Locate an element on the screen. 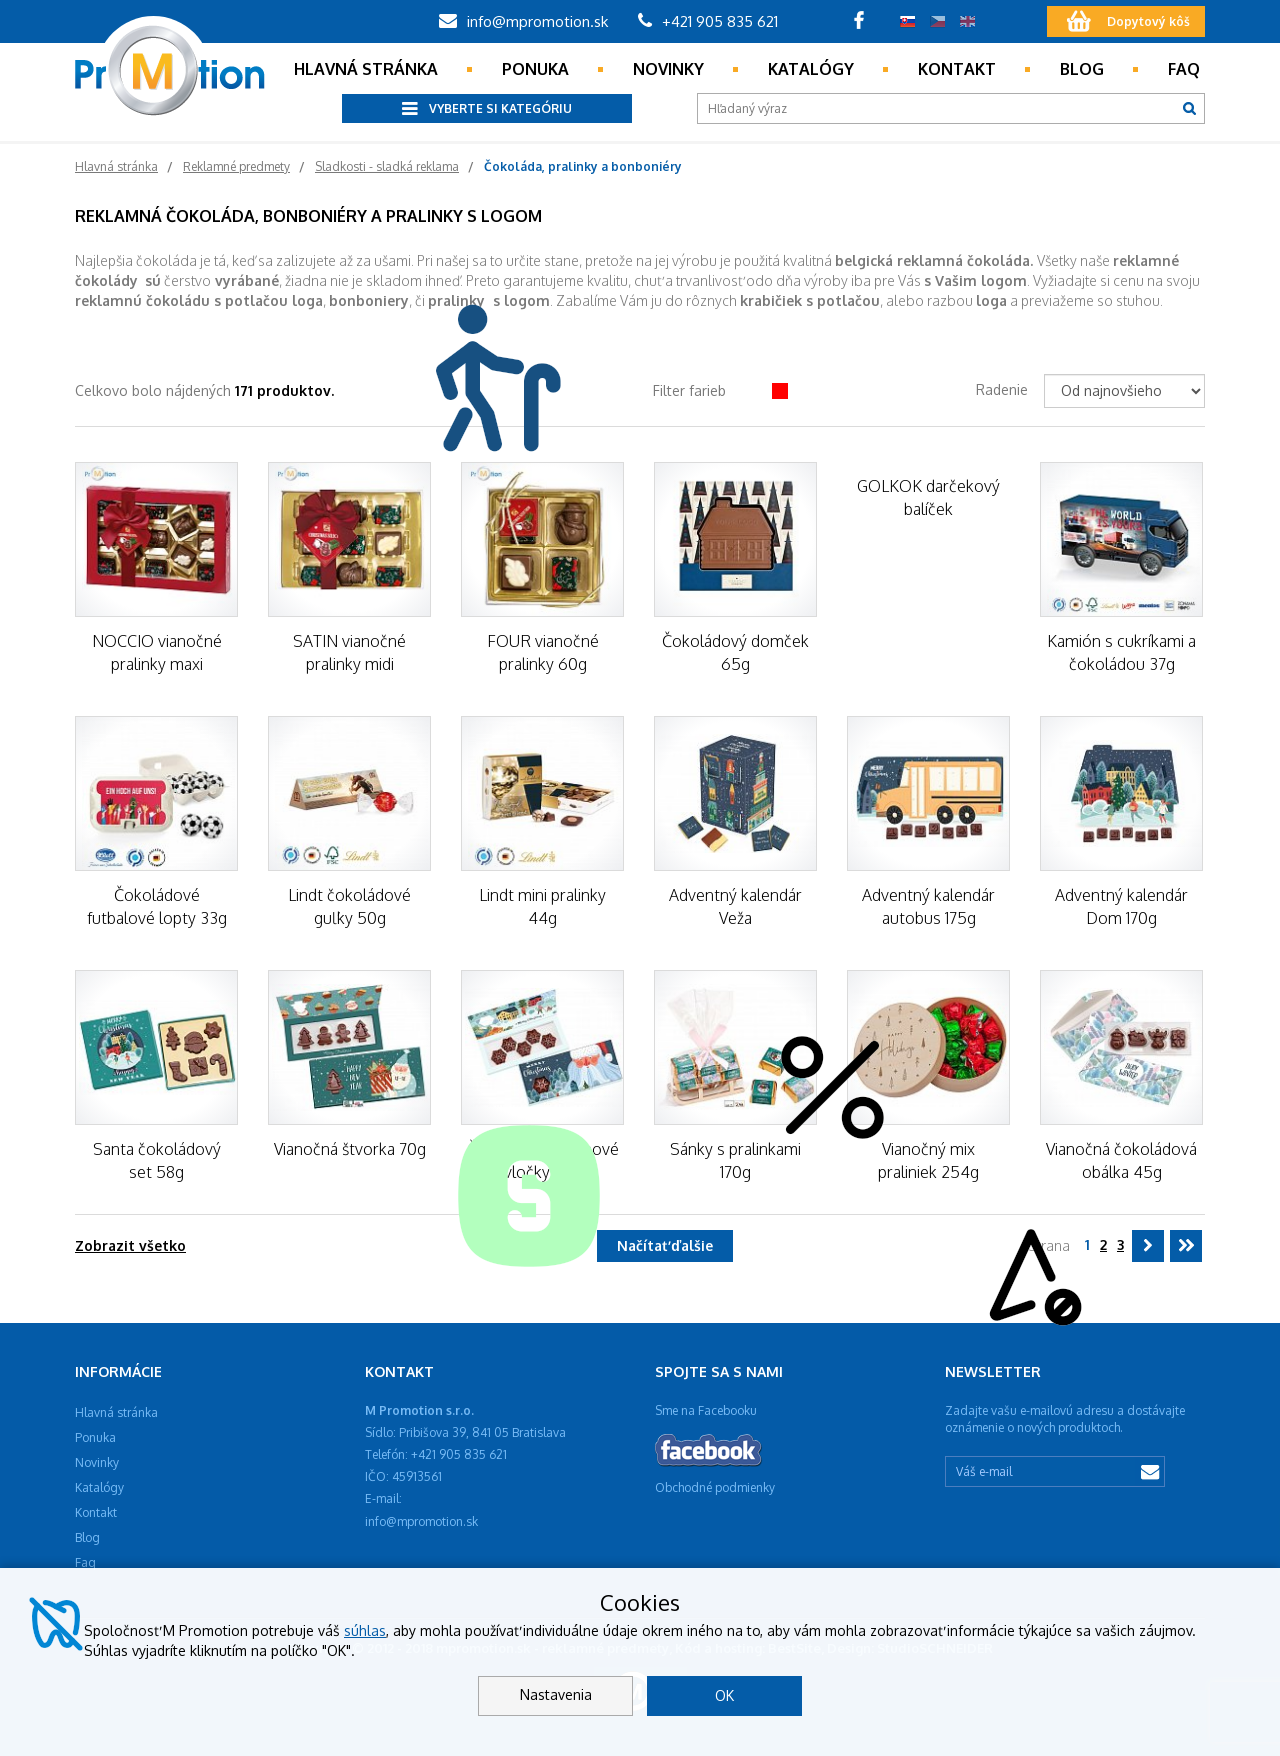 This screenshot has height=1756, width=1280. dental services unavailable is located at coordinates (56, 1624).